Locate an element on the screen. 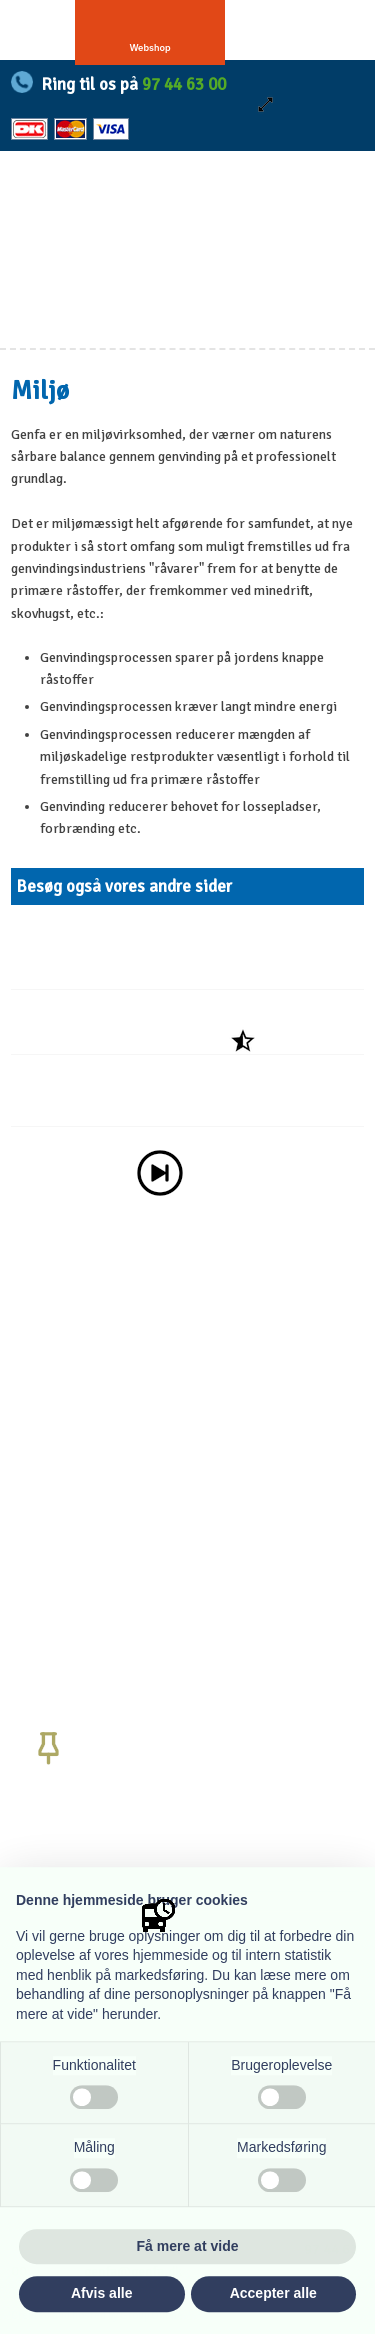  skip to the next track is located at coordinates (160, 1173).